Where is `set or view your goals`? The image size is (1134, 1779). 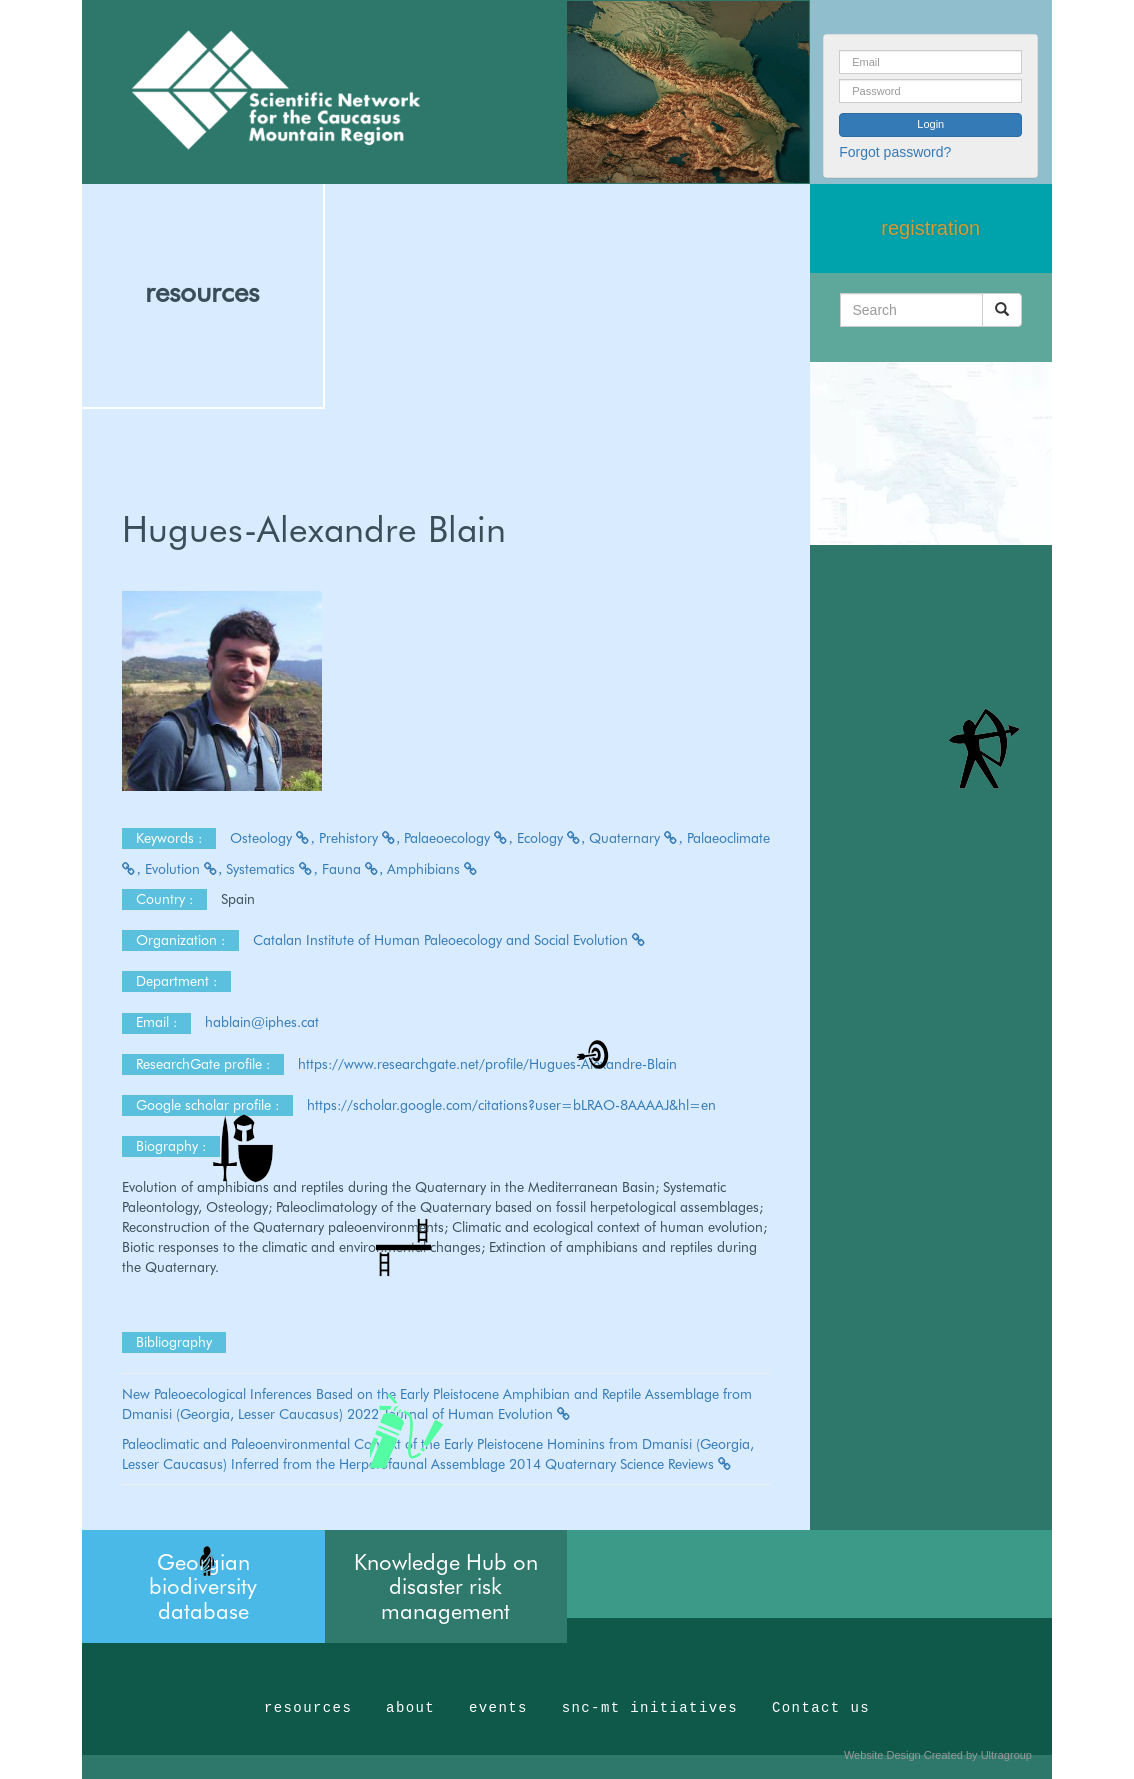
set or view your goals is located at coordinates (592, 1054).